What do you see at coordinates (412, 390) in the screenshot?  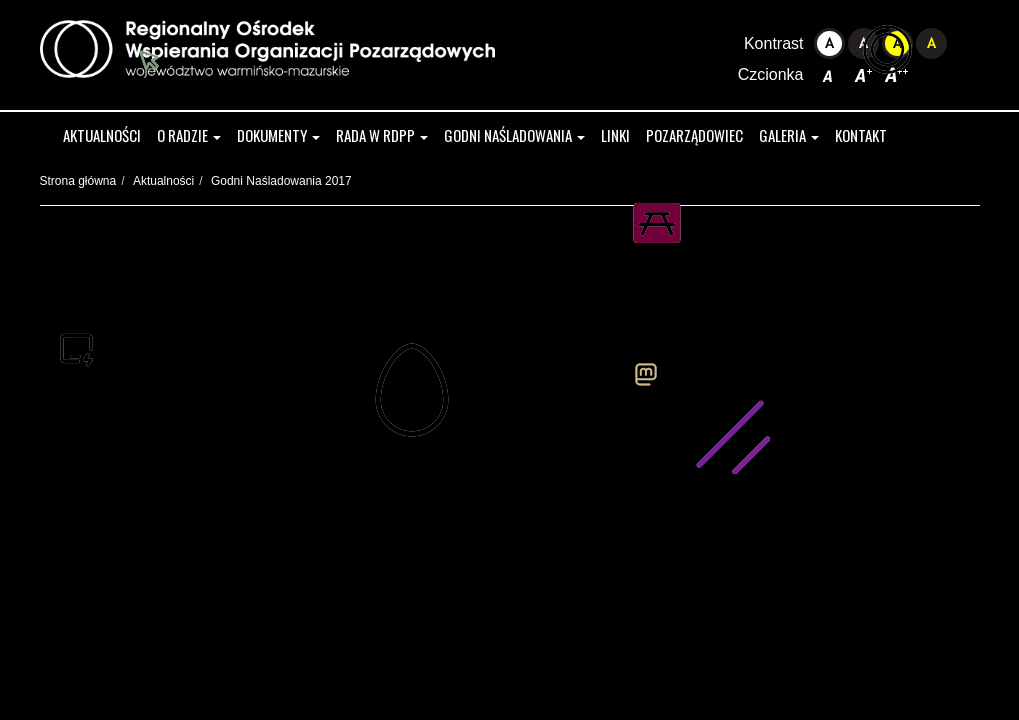 I see `indicates egg or egg-related dietary information` at bounding box center [412, 390].